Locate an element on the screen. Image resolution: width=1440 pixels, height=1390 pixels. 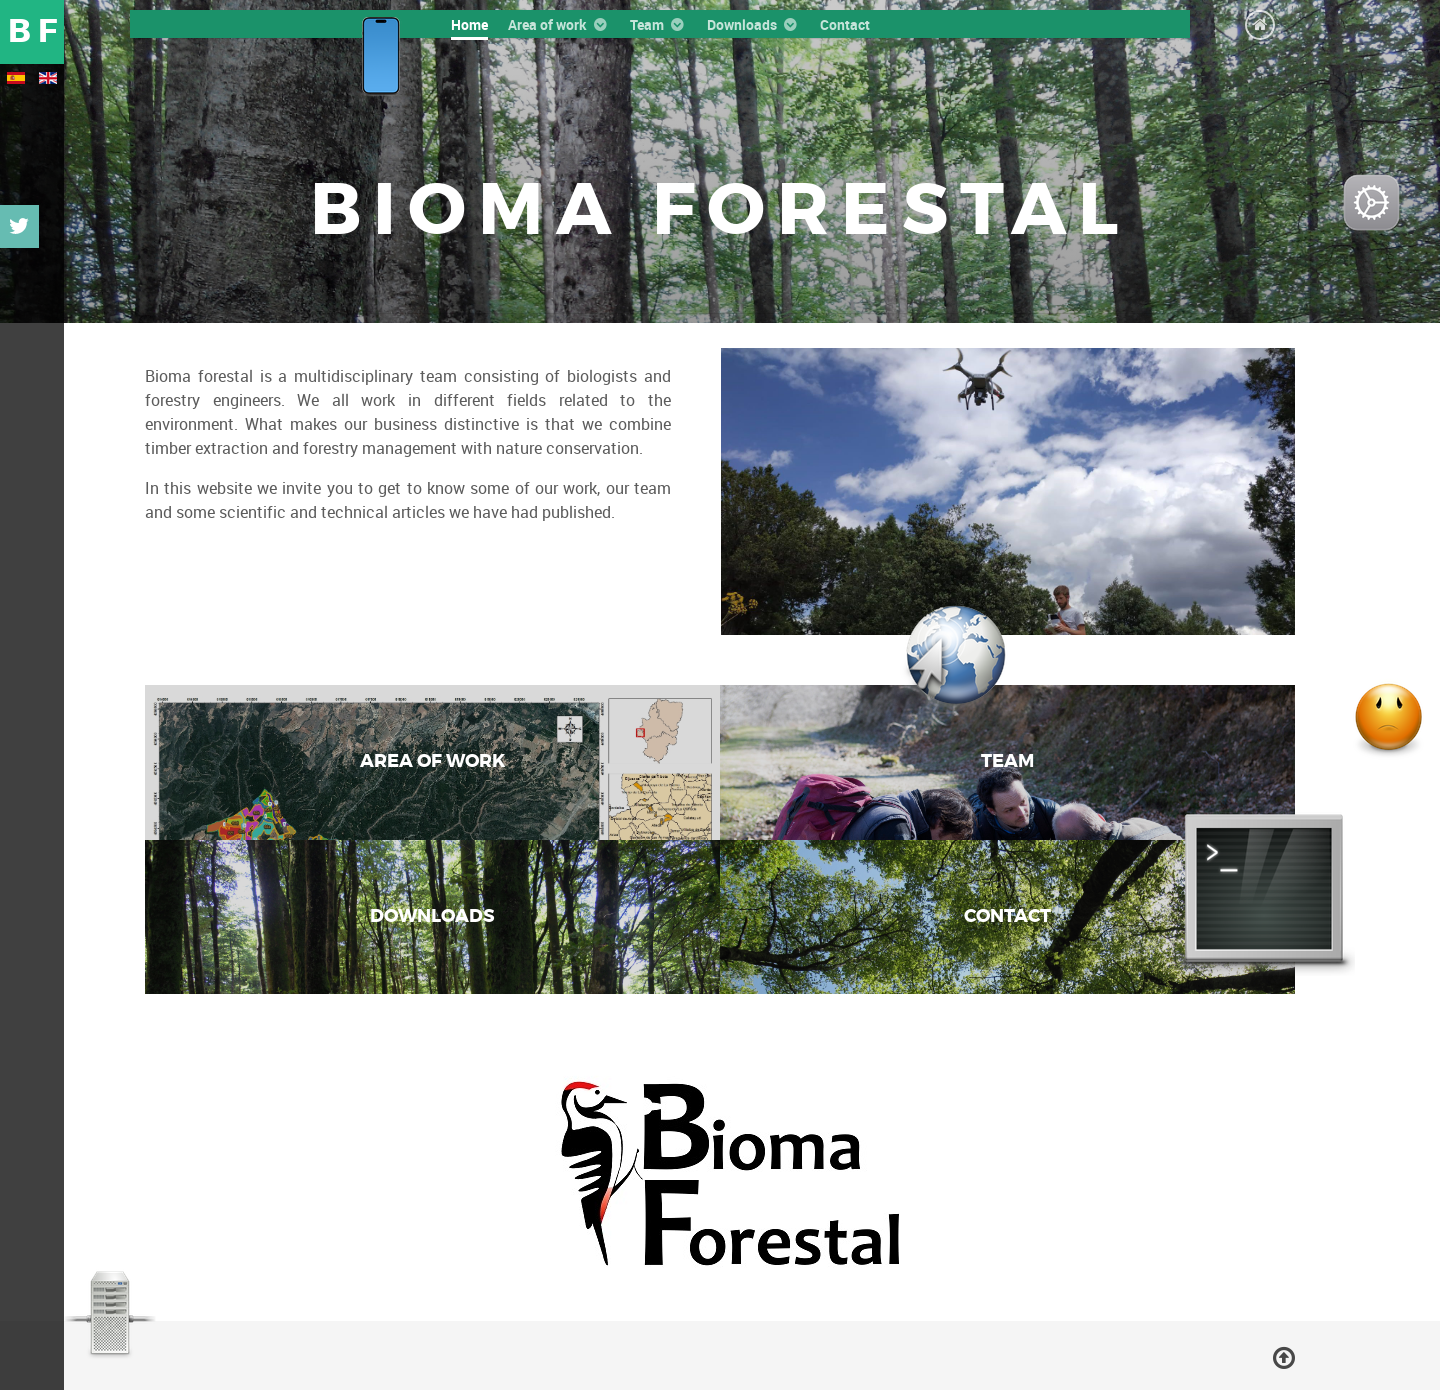
open the terminal application is located at coordinates (1263, 884).